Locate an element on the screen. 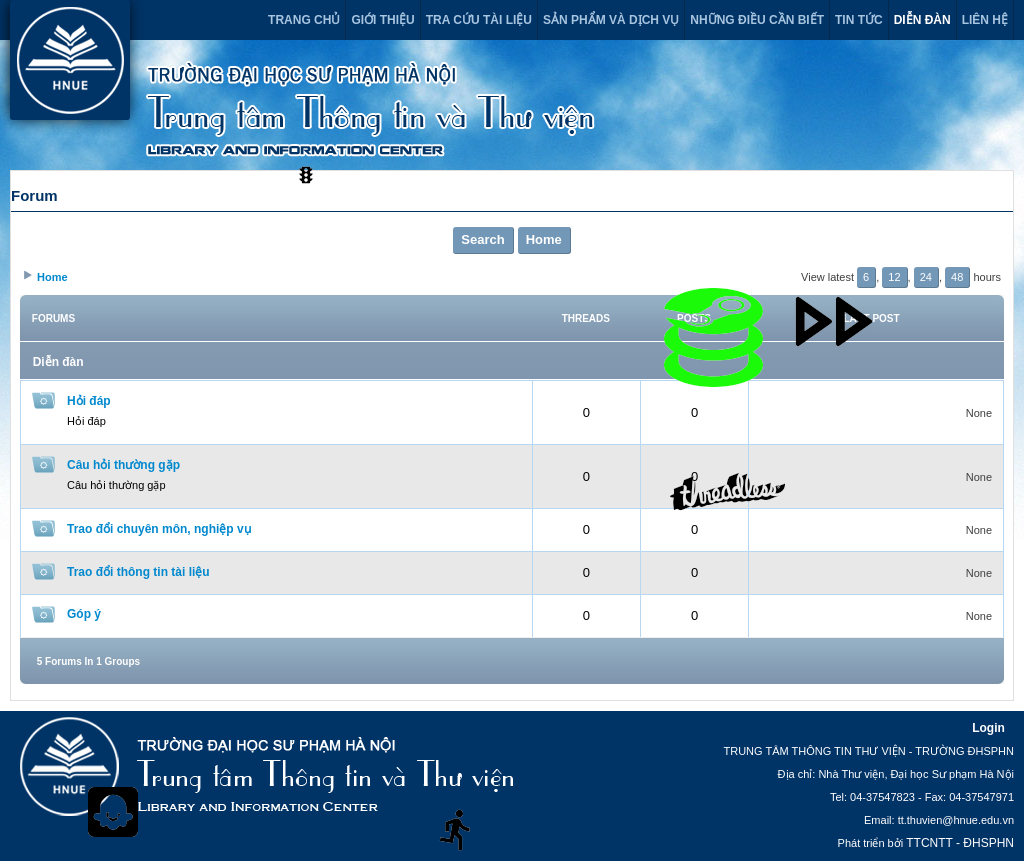  visit the Threadless website or app is located at coordinates (727, 491).